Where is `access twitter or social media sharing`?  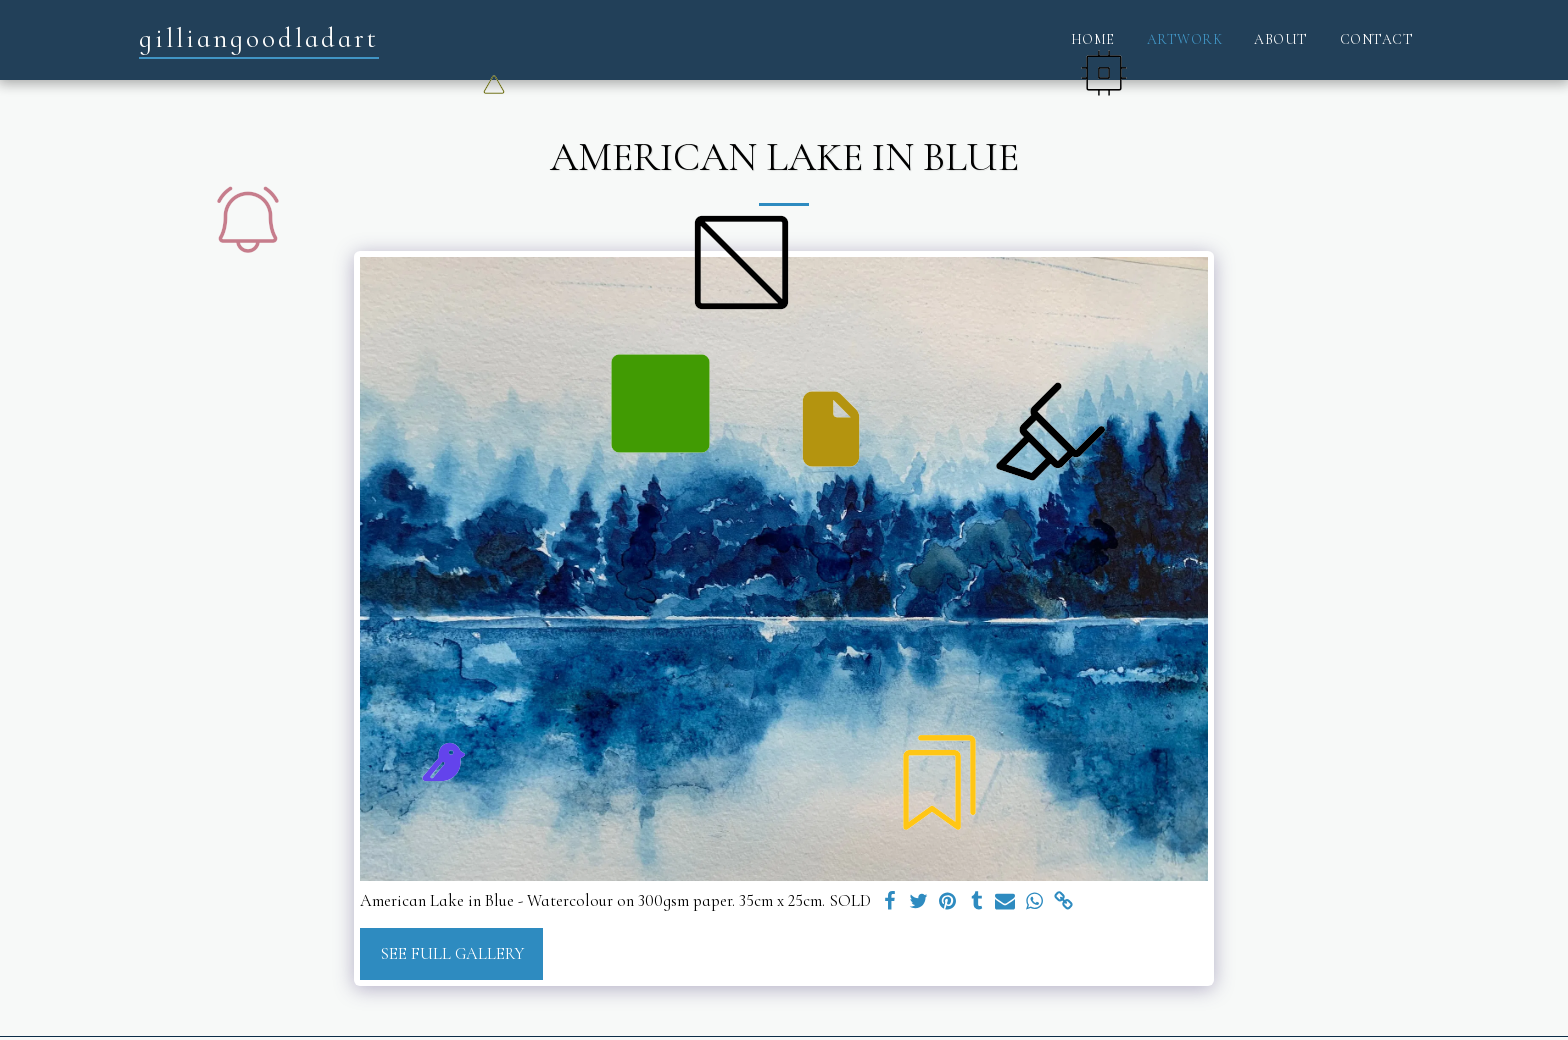
access twitter or social media sharing is located at coordinates (444, 763).